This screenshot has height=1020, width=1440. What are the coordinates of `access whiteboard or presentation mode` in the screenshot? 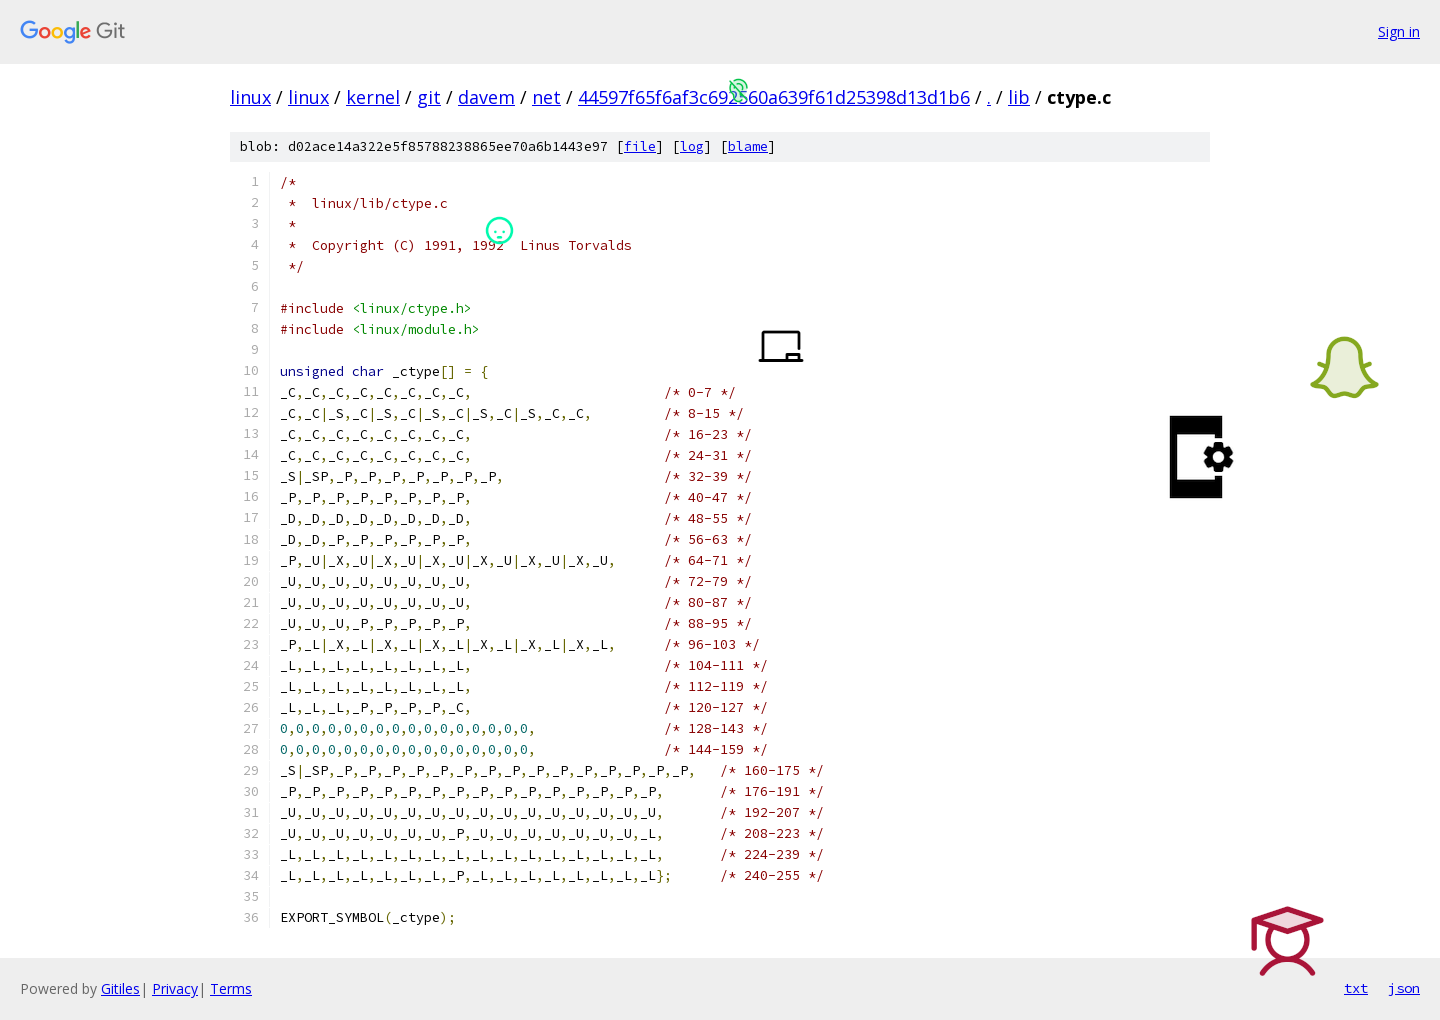 It's located at (781, 347).